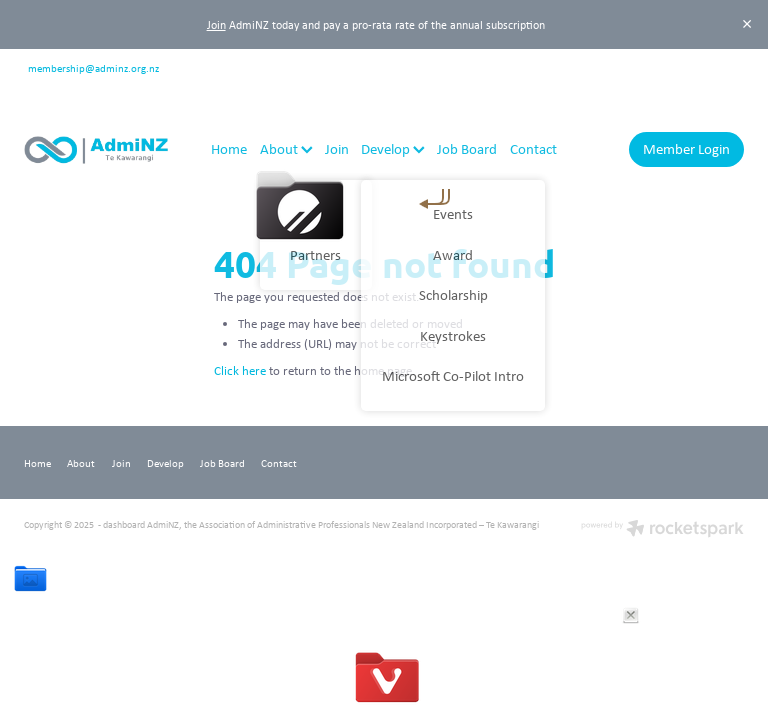 The width and height of the screenshot is (768, 720). Describe the element at coordinates (387, 679) in the screenshot. I see `open vivaldi browser downloads folder` at that location.